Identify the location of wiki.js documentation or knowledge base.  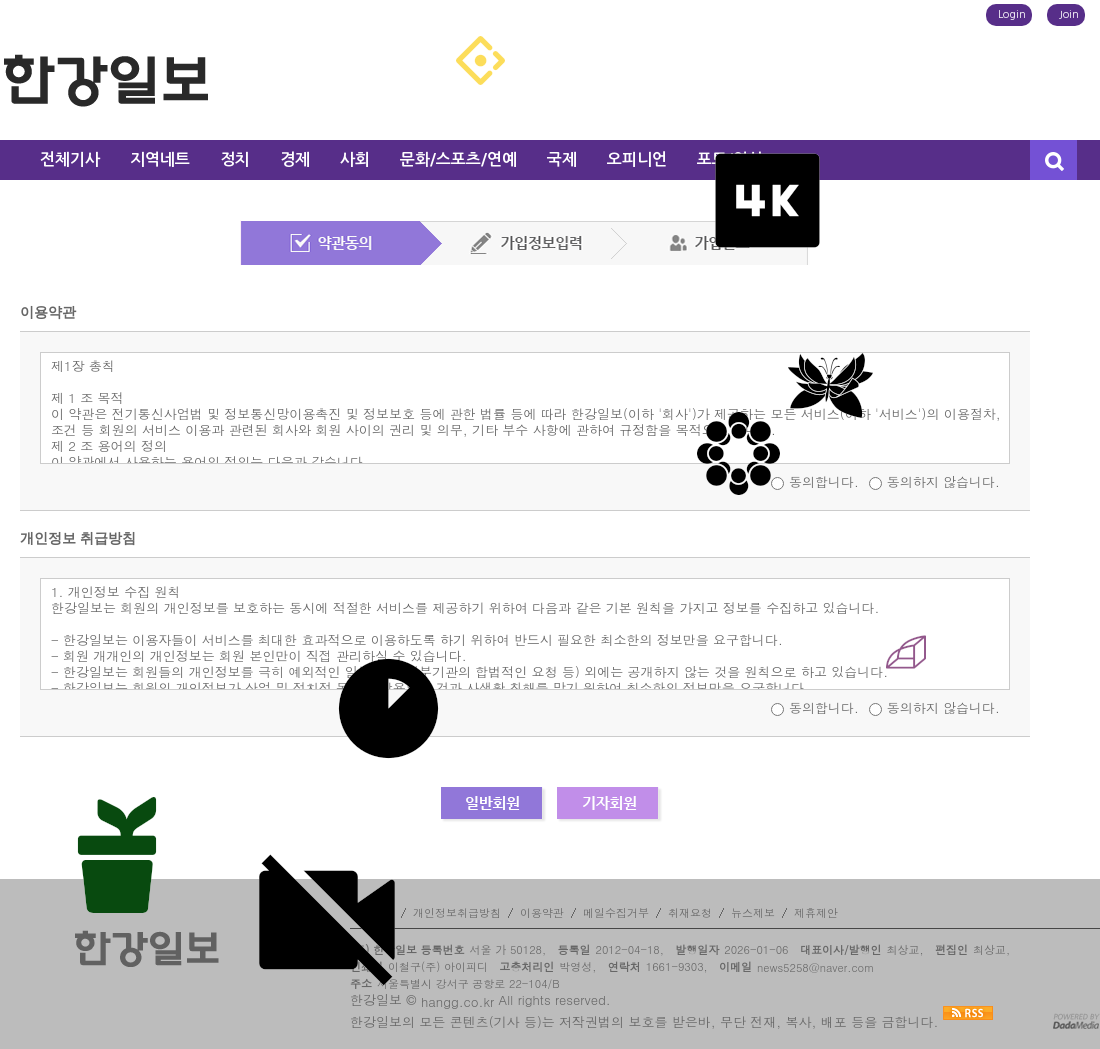
(830, 385).